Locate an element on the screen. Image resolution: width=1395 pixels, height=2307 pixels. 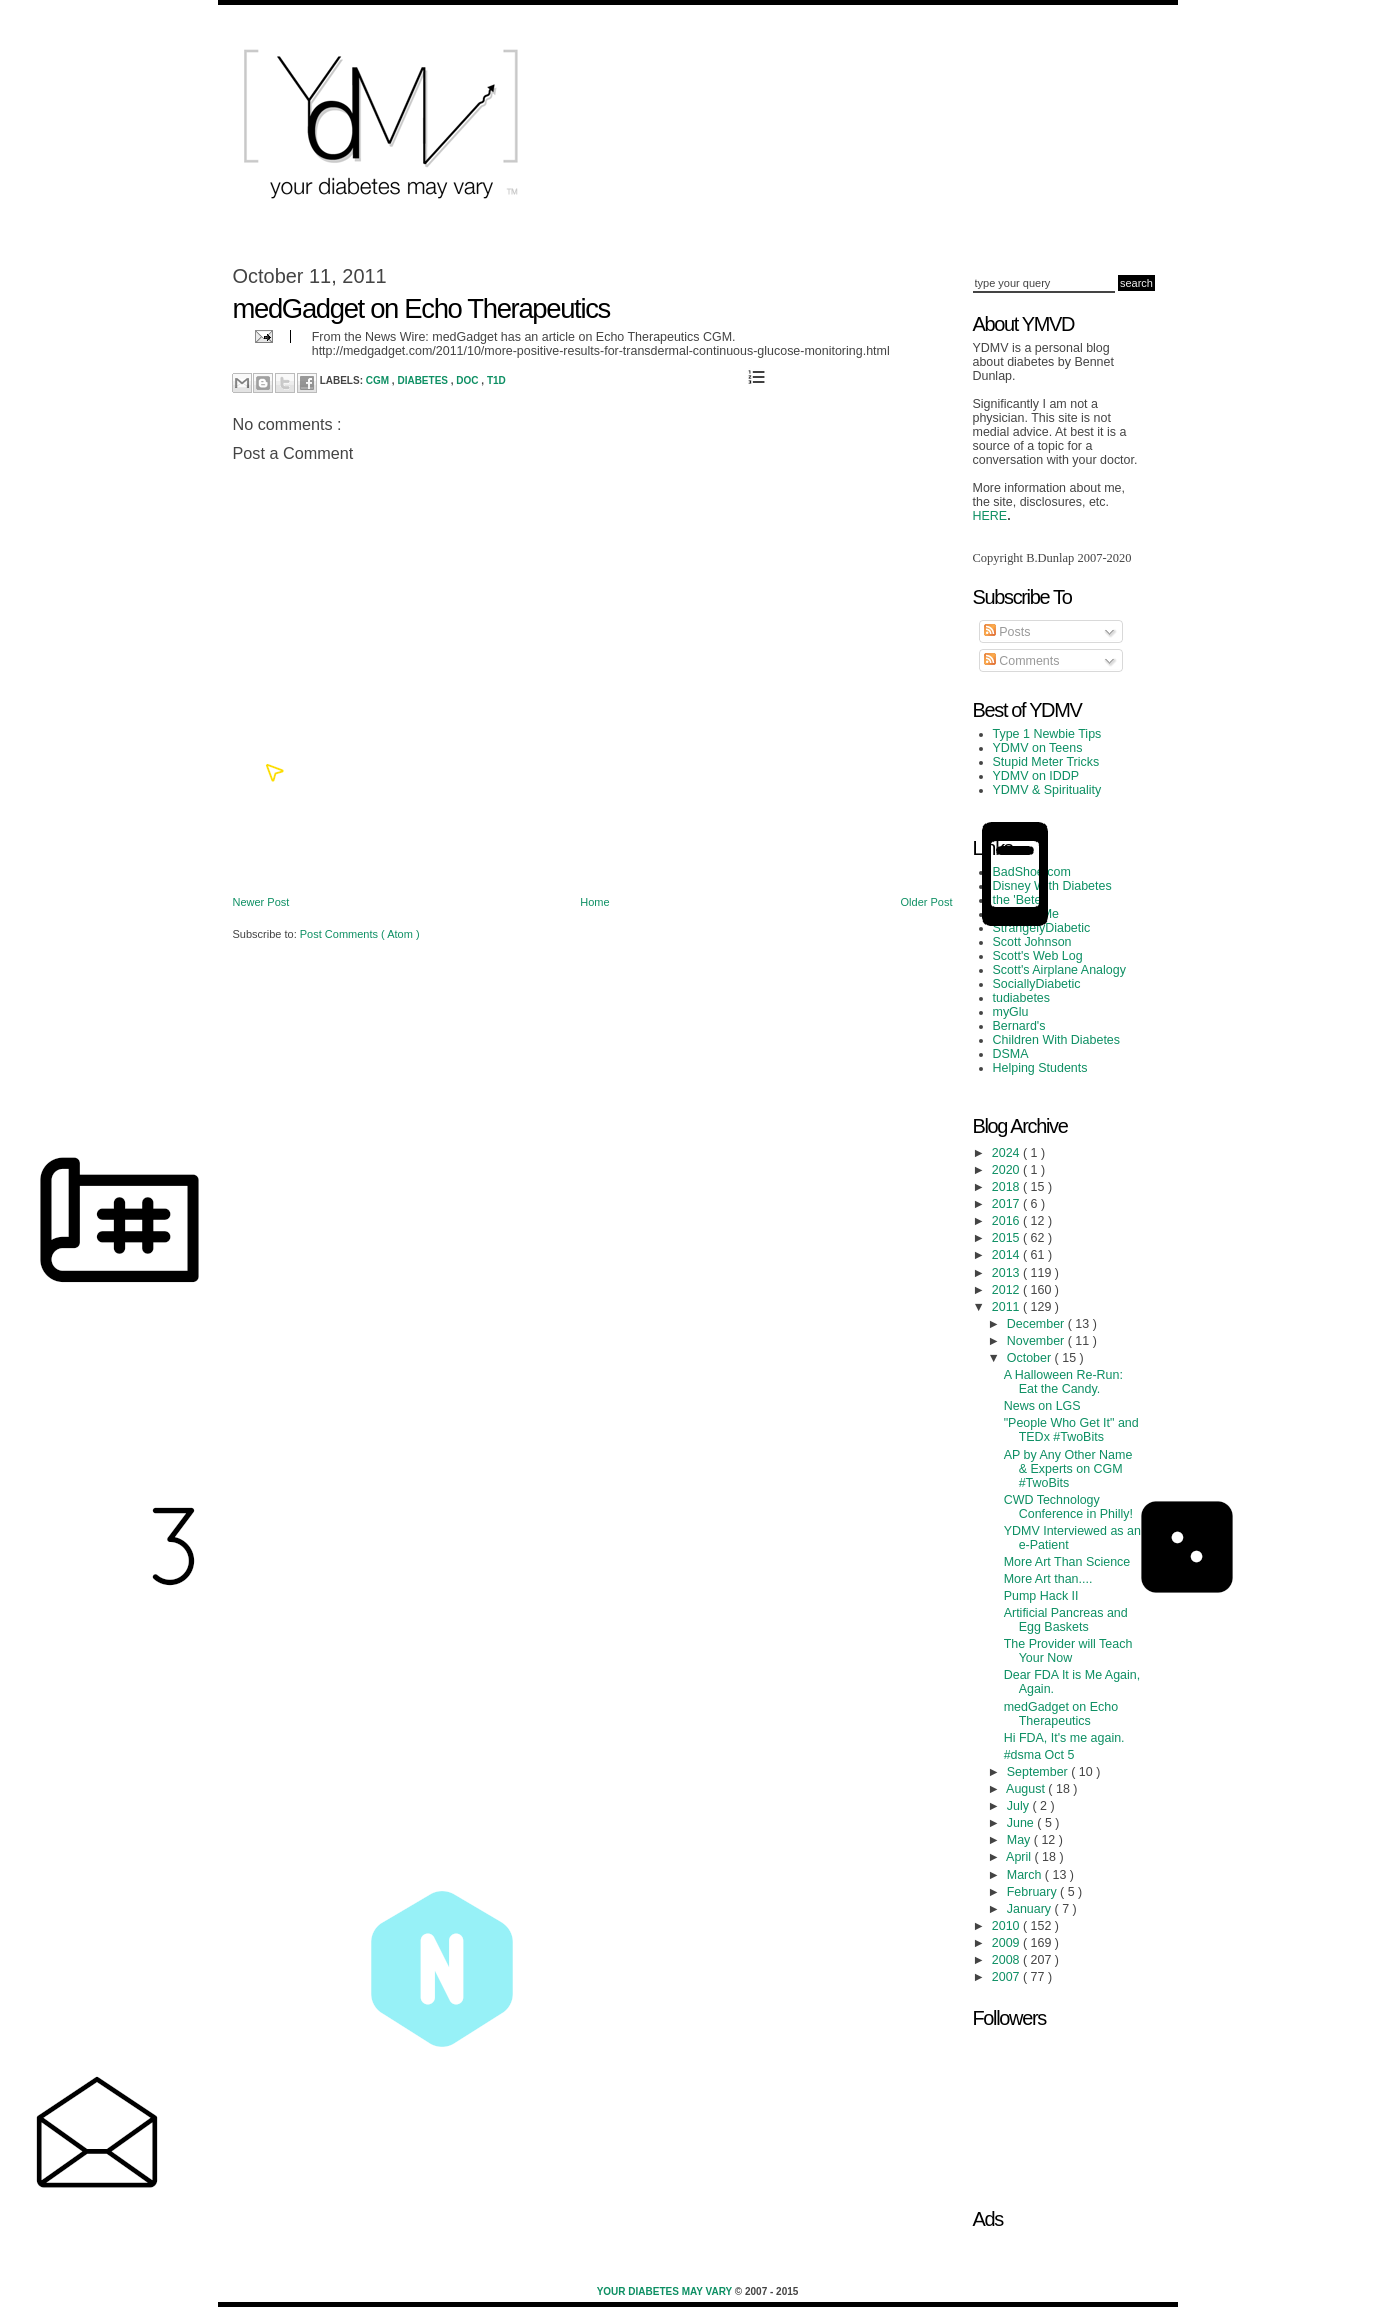
indicates step three in a multi-step process is located at coordinates (173, 1546).